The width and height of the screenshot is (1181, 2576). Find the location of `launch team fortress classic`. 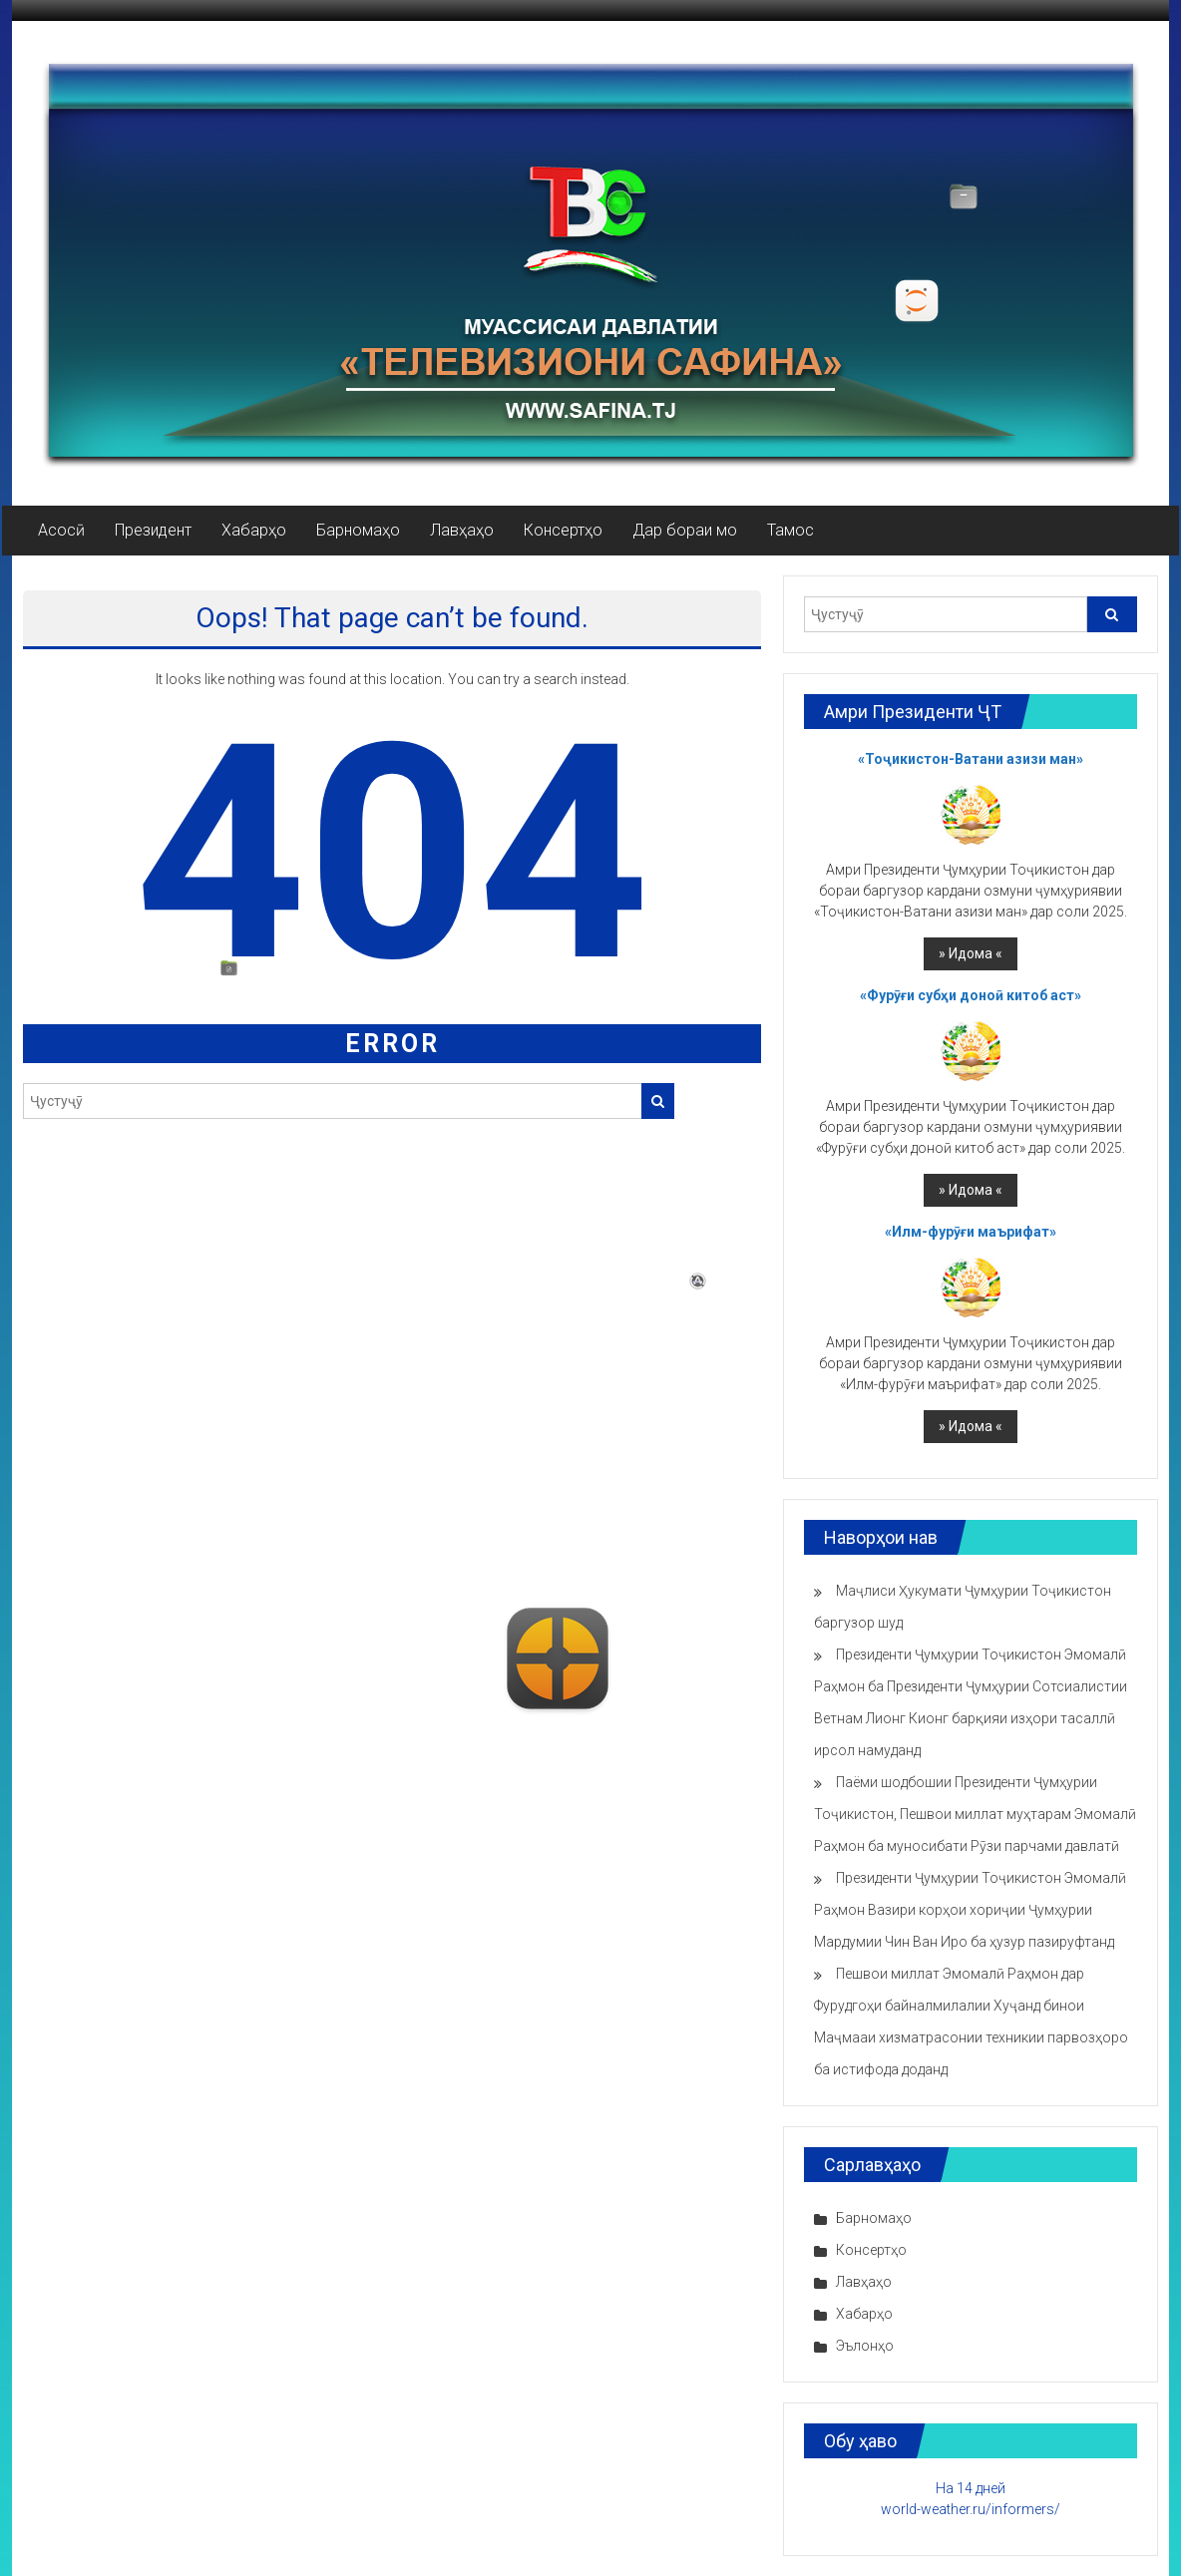

launch team fortress classic is located at coordinates (558, 1658).